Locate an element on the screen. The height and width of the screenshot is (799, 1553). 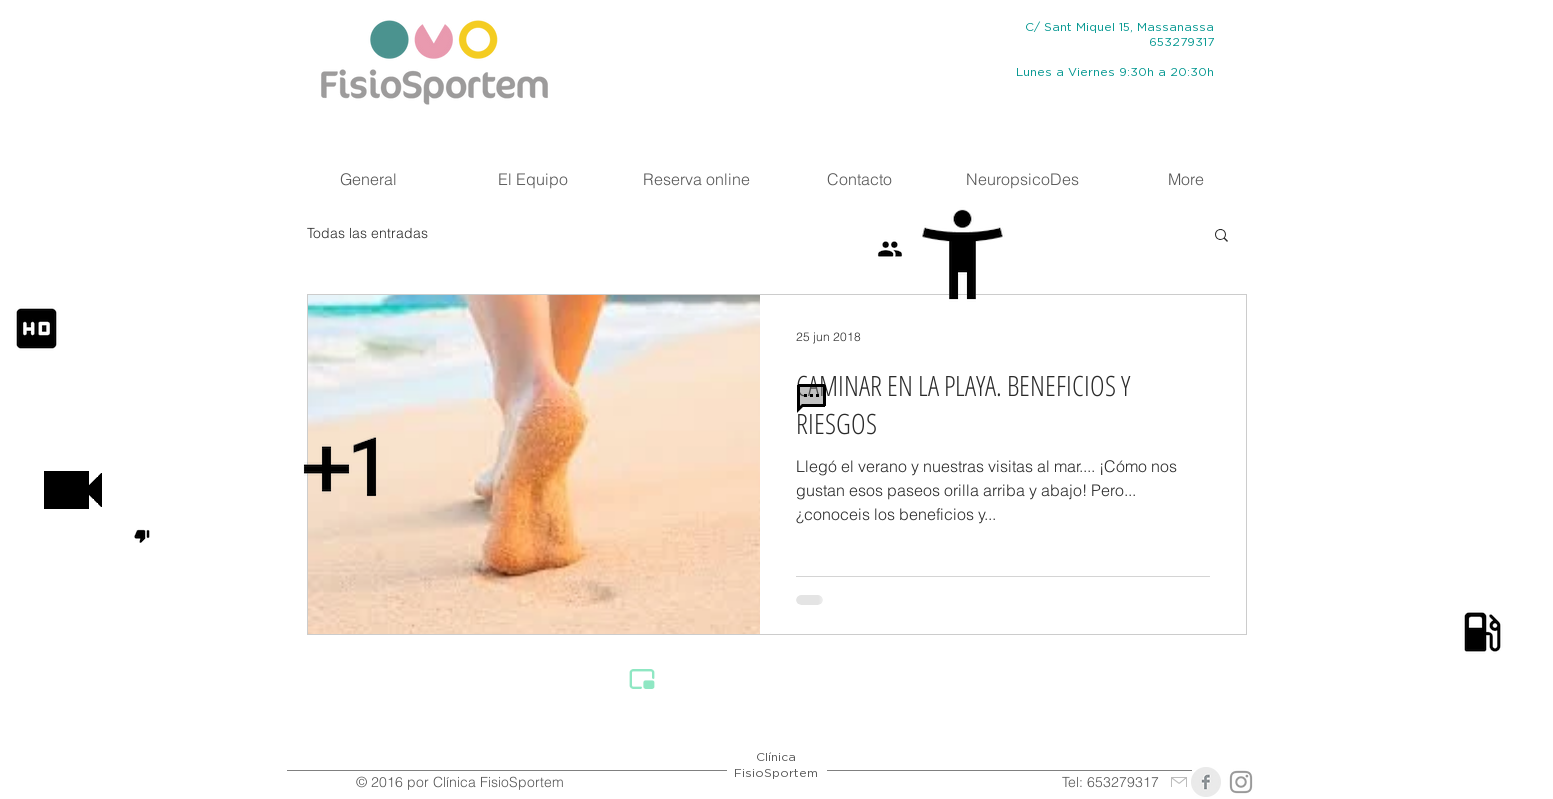
view contacts or people list is located at coordinates (890, 249).